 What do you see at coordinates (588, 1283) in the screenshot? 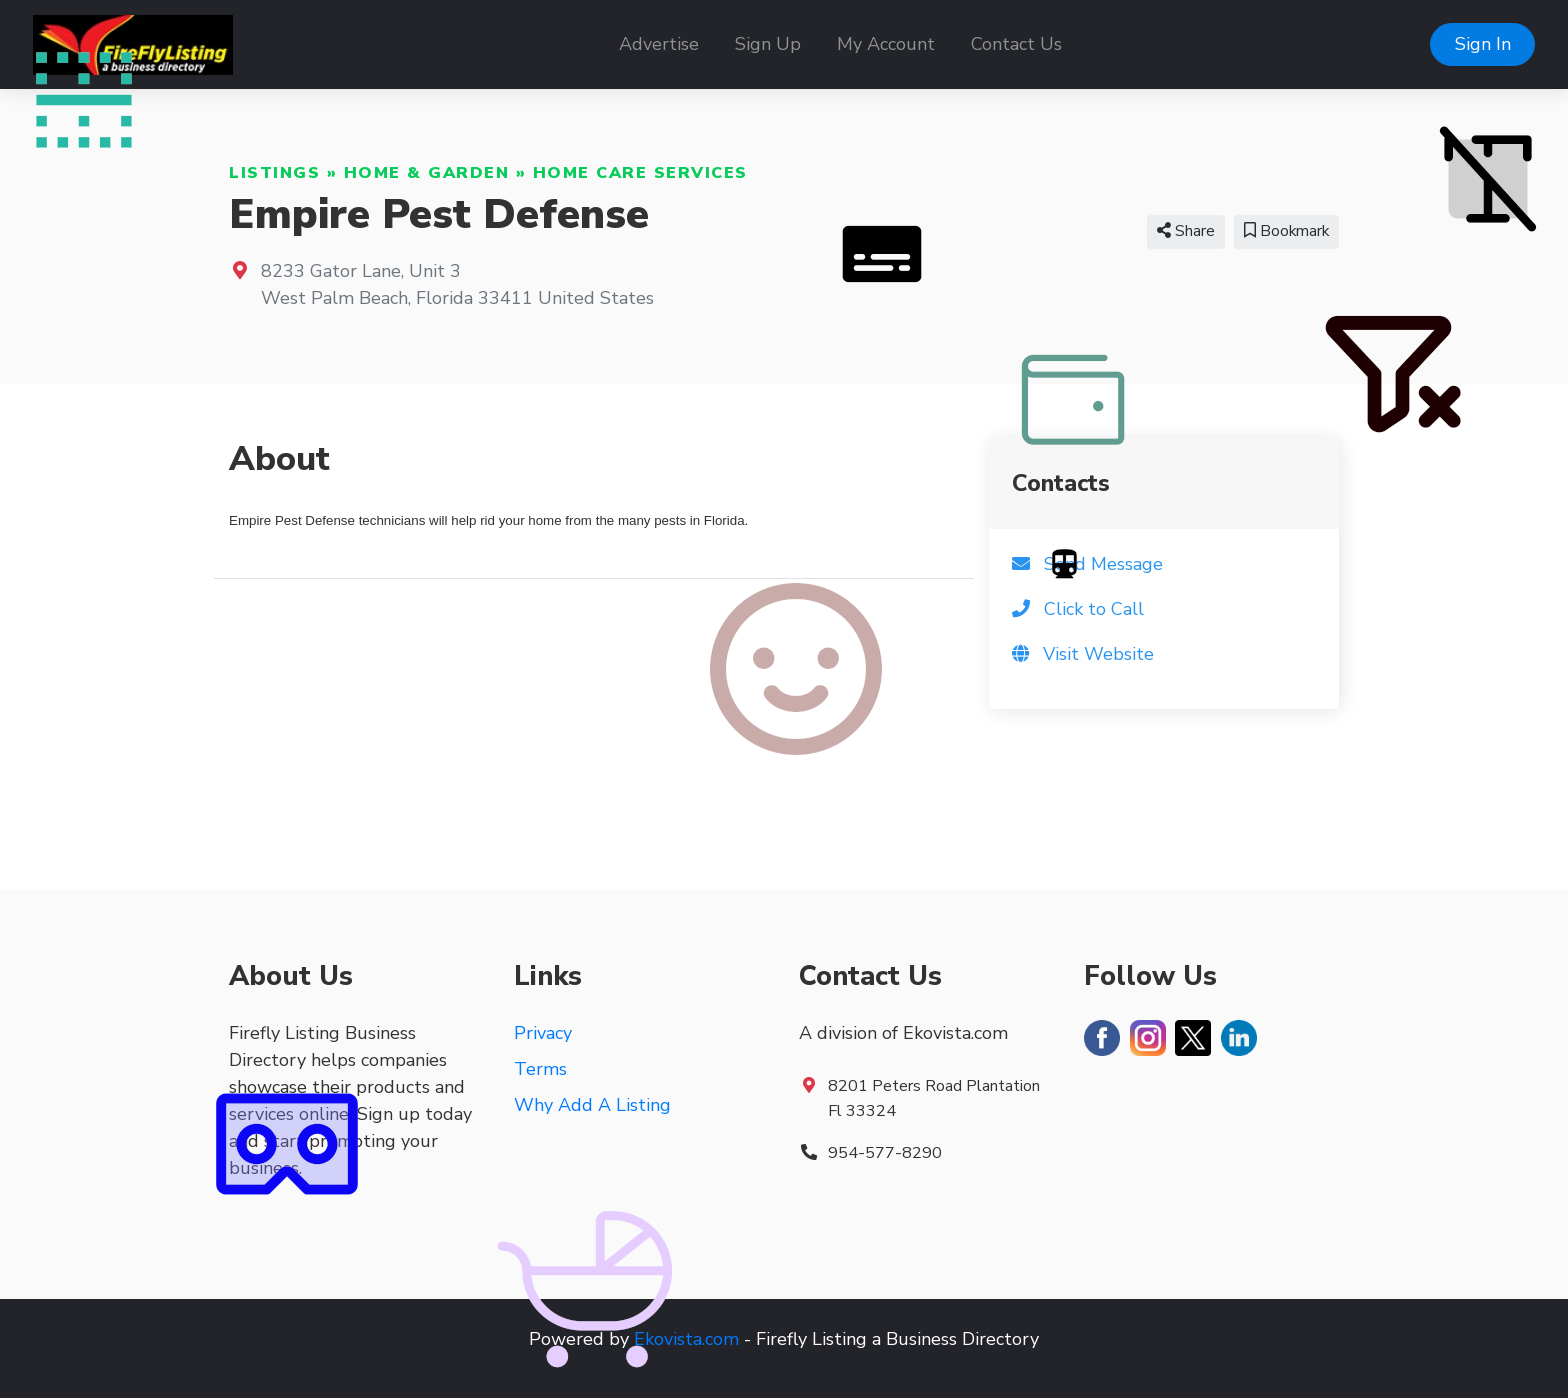
I see `access baby or parenting-related features` at bounding box center [588, 1283].